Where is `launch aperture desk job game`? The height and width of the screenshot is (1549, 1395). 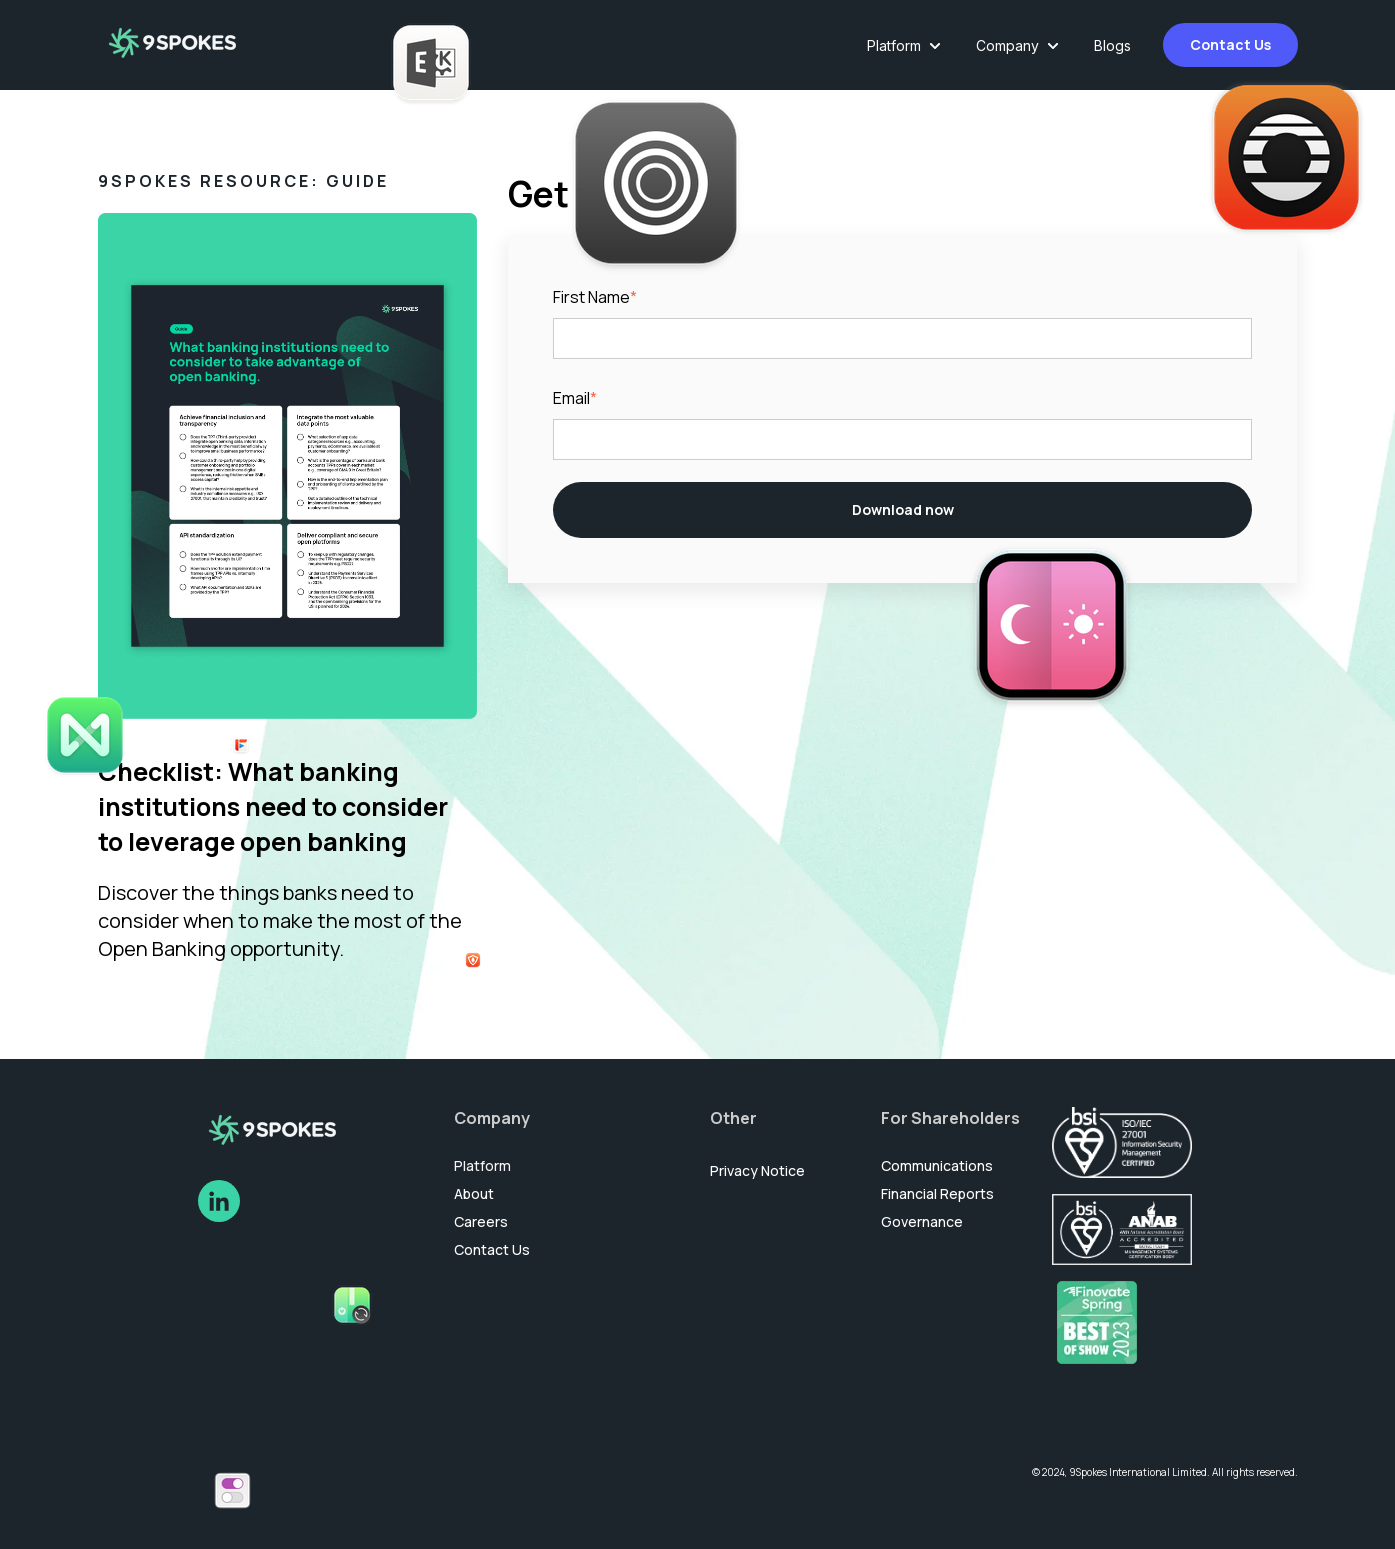 launch aperture desk job game is located at coordinates (1286, 157).